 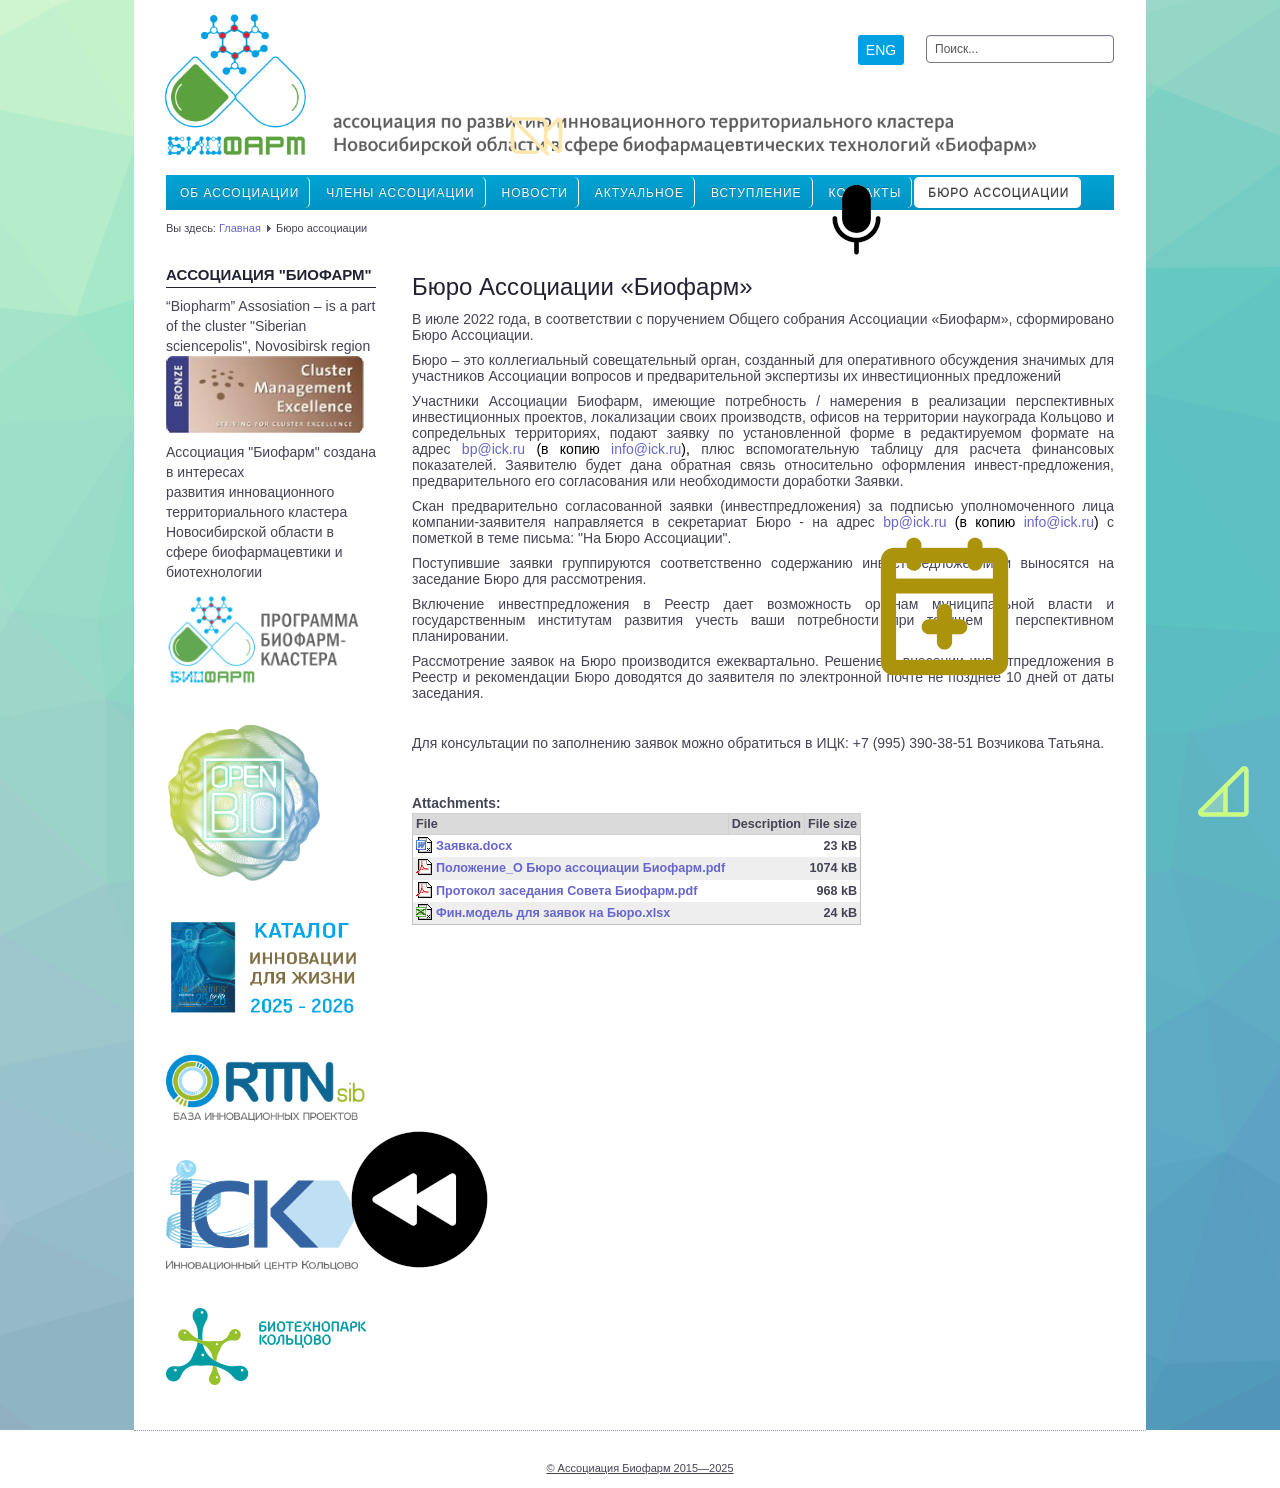 What do you see at coordinates (536, 135) in the screenshot?
I see `video camera is off` at bounding box center [536, 135].